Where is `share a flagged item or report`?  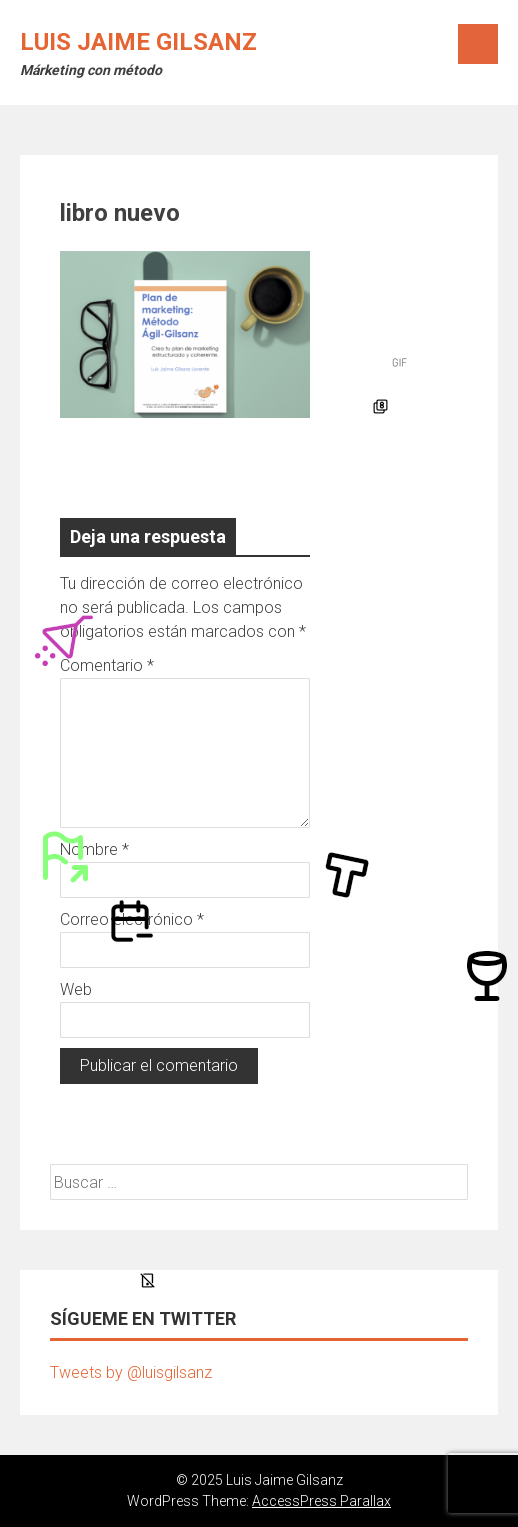 share a flagged item or report is located at coordinates (63, 855).